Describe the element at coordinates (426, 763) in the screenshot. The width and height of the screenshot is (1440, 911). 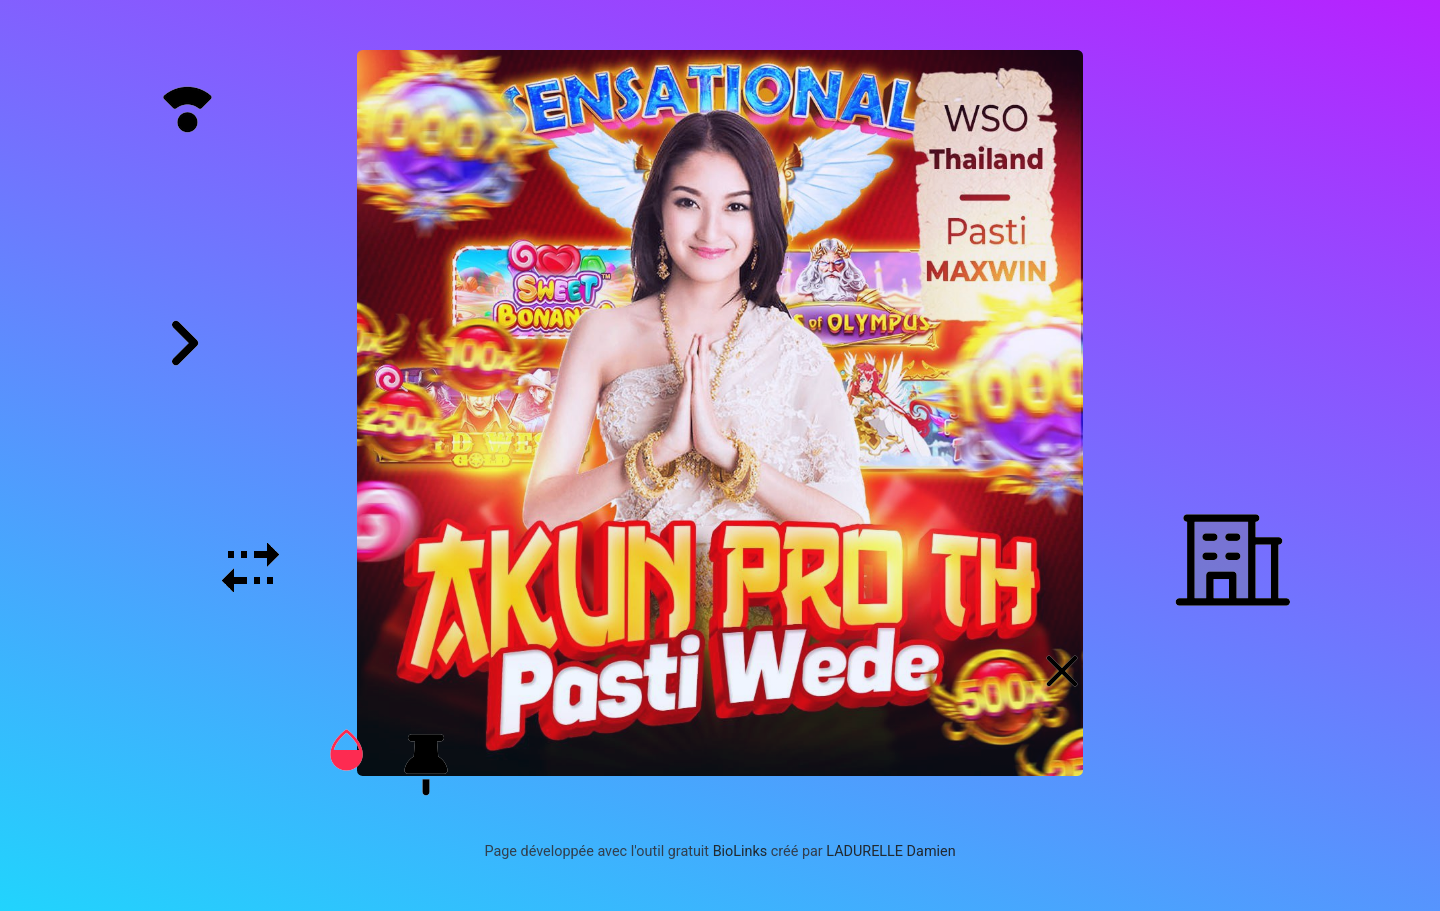
I see `pin an item to keep it visible` at that location.